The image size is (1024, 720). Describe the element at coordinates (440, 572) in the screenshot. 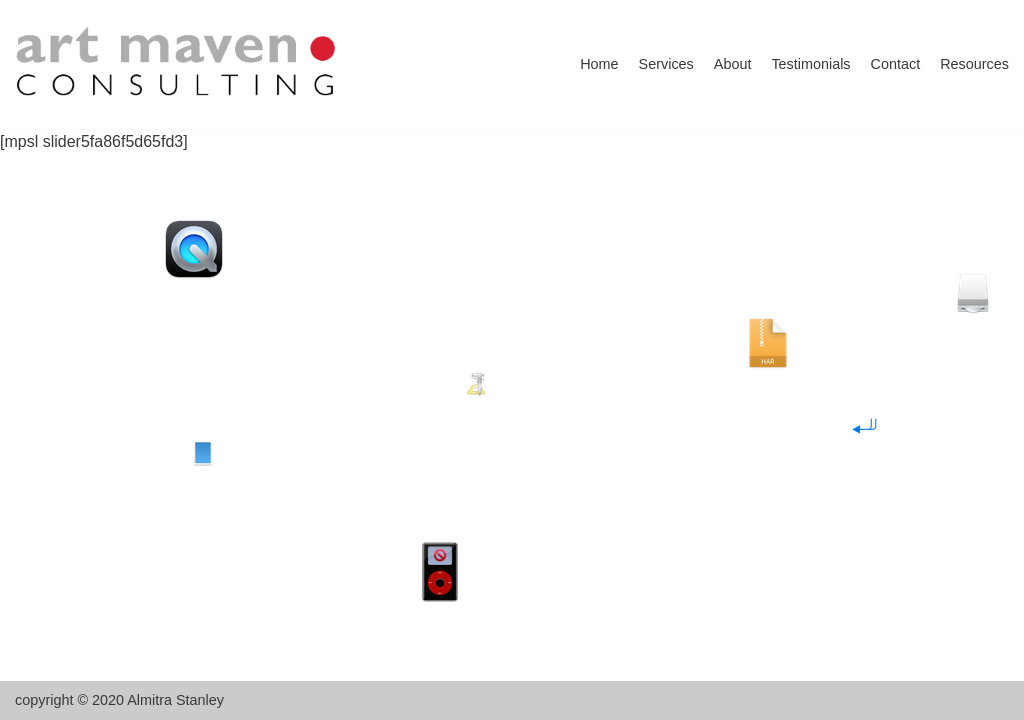

I see `iPod device not recognized or unavailable` at that location.